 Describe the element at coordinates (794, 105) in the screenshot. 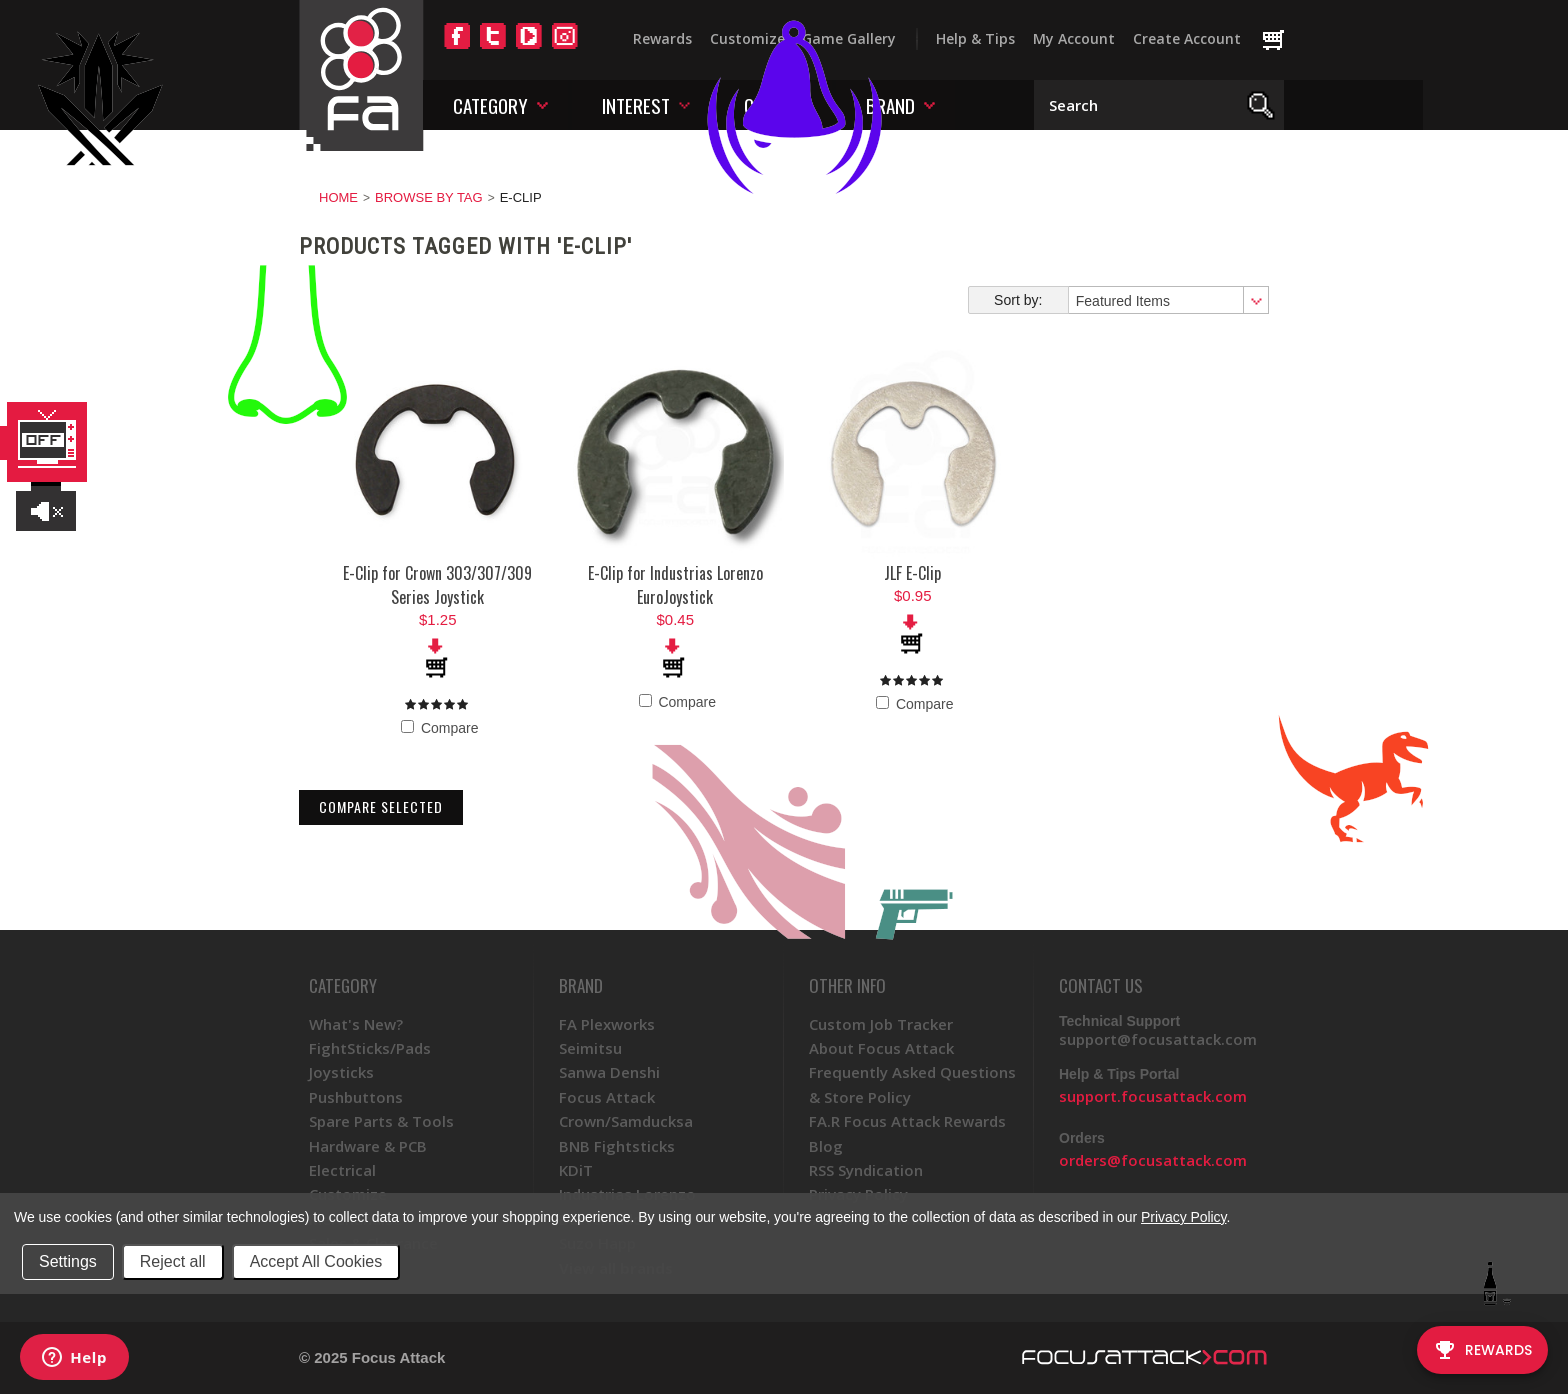

I see `indicates new notifications or alerts` at that location.